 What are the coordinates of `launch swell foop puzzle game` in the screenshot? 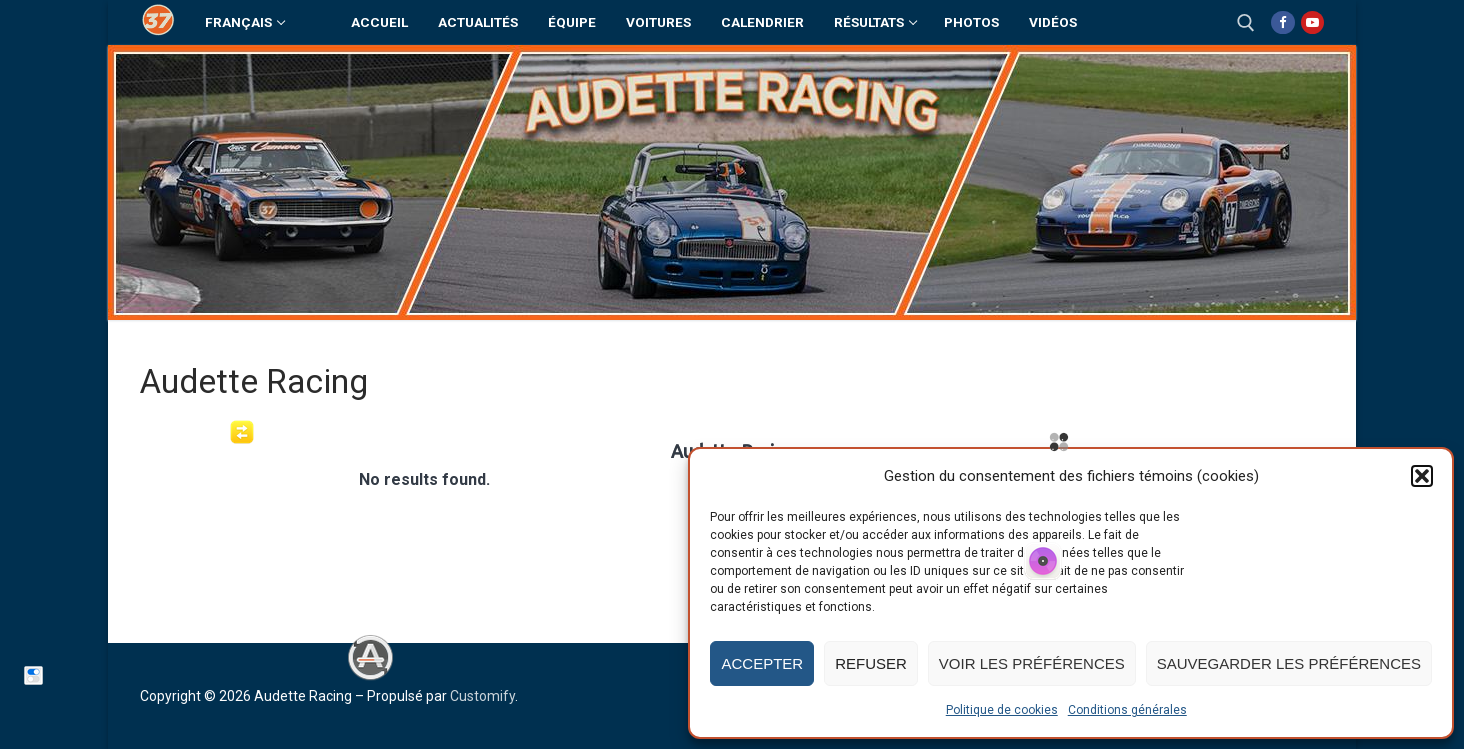 It's located at (1059, 442).